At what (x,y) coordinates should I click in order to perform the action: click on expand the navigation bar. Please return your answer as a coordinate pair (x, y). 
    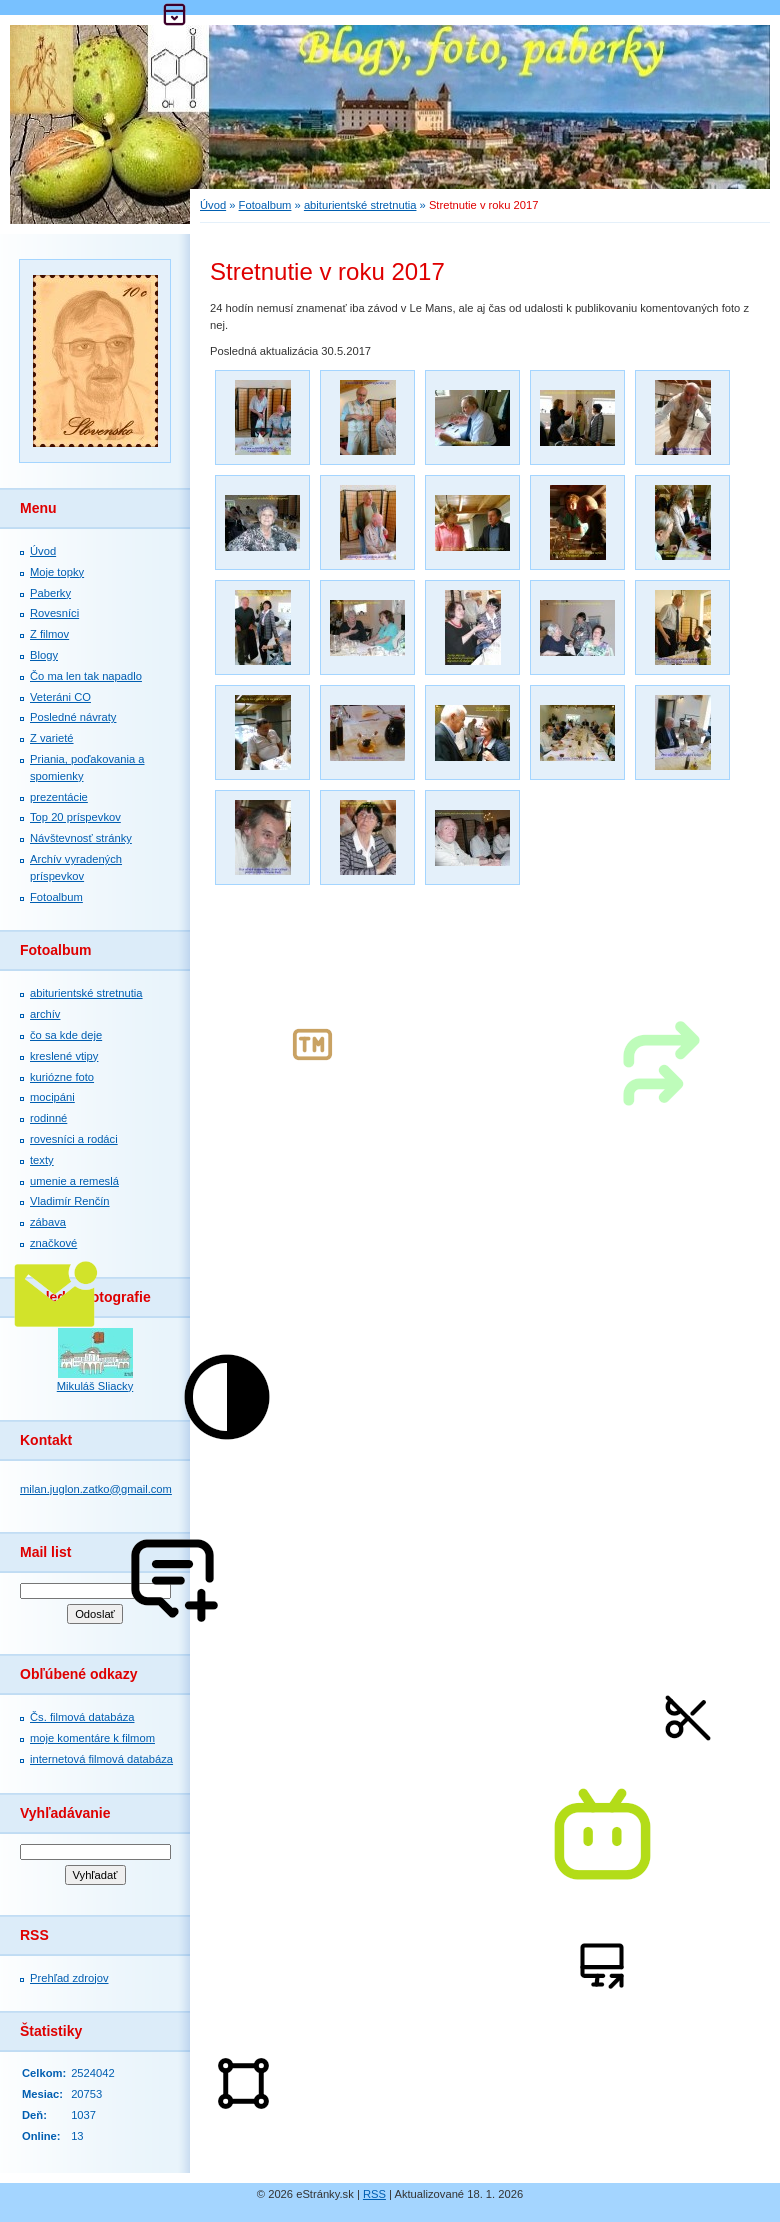
    Looking at the image, I should click on (174, 14).